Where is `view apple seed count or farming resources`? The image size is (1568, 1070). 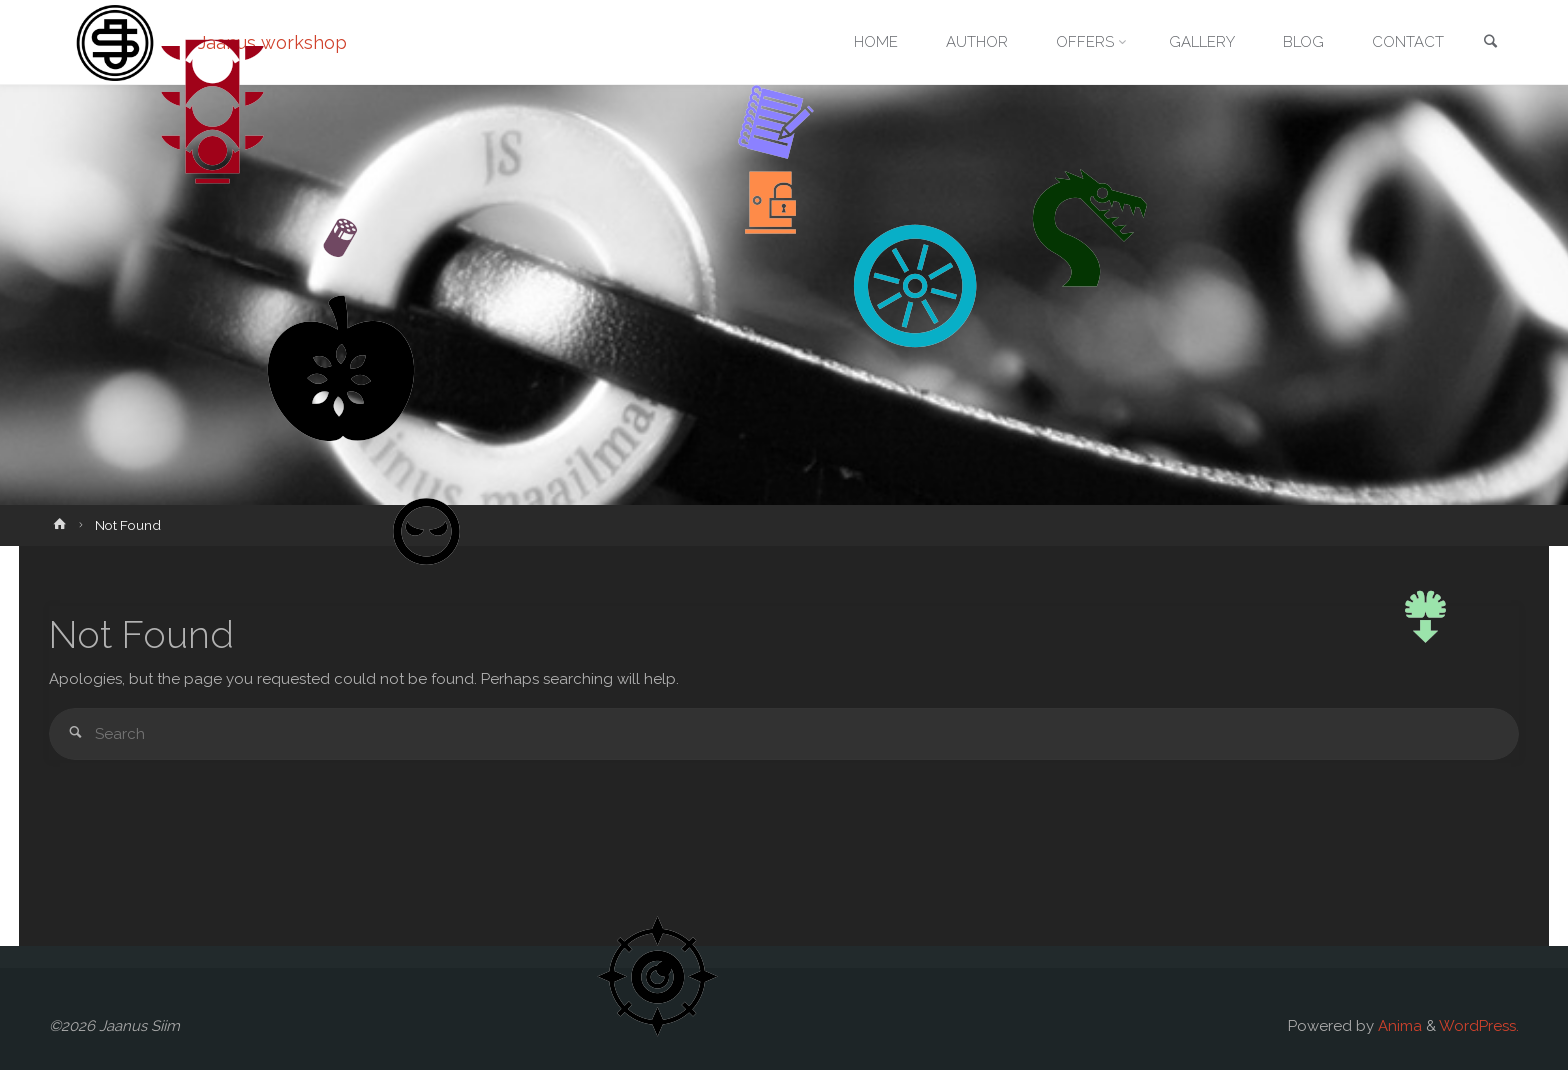 view apple seed count or farming resources is located at coordinates (341, 368).